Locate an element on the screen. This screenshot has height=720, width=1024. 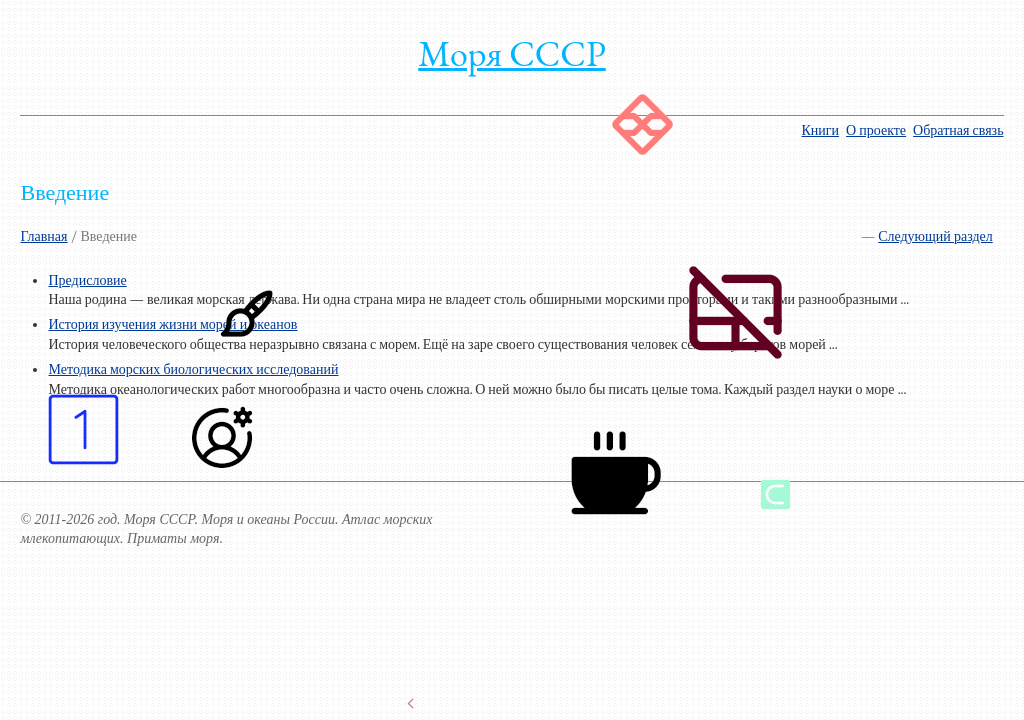
go back to the previous screen is located at coordinates (410, 703).